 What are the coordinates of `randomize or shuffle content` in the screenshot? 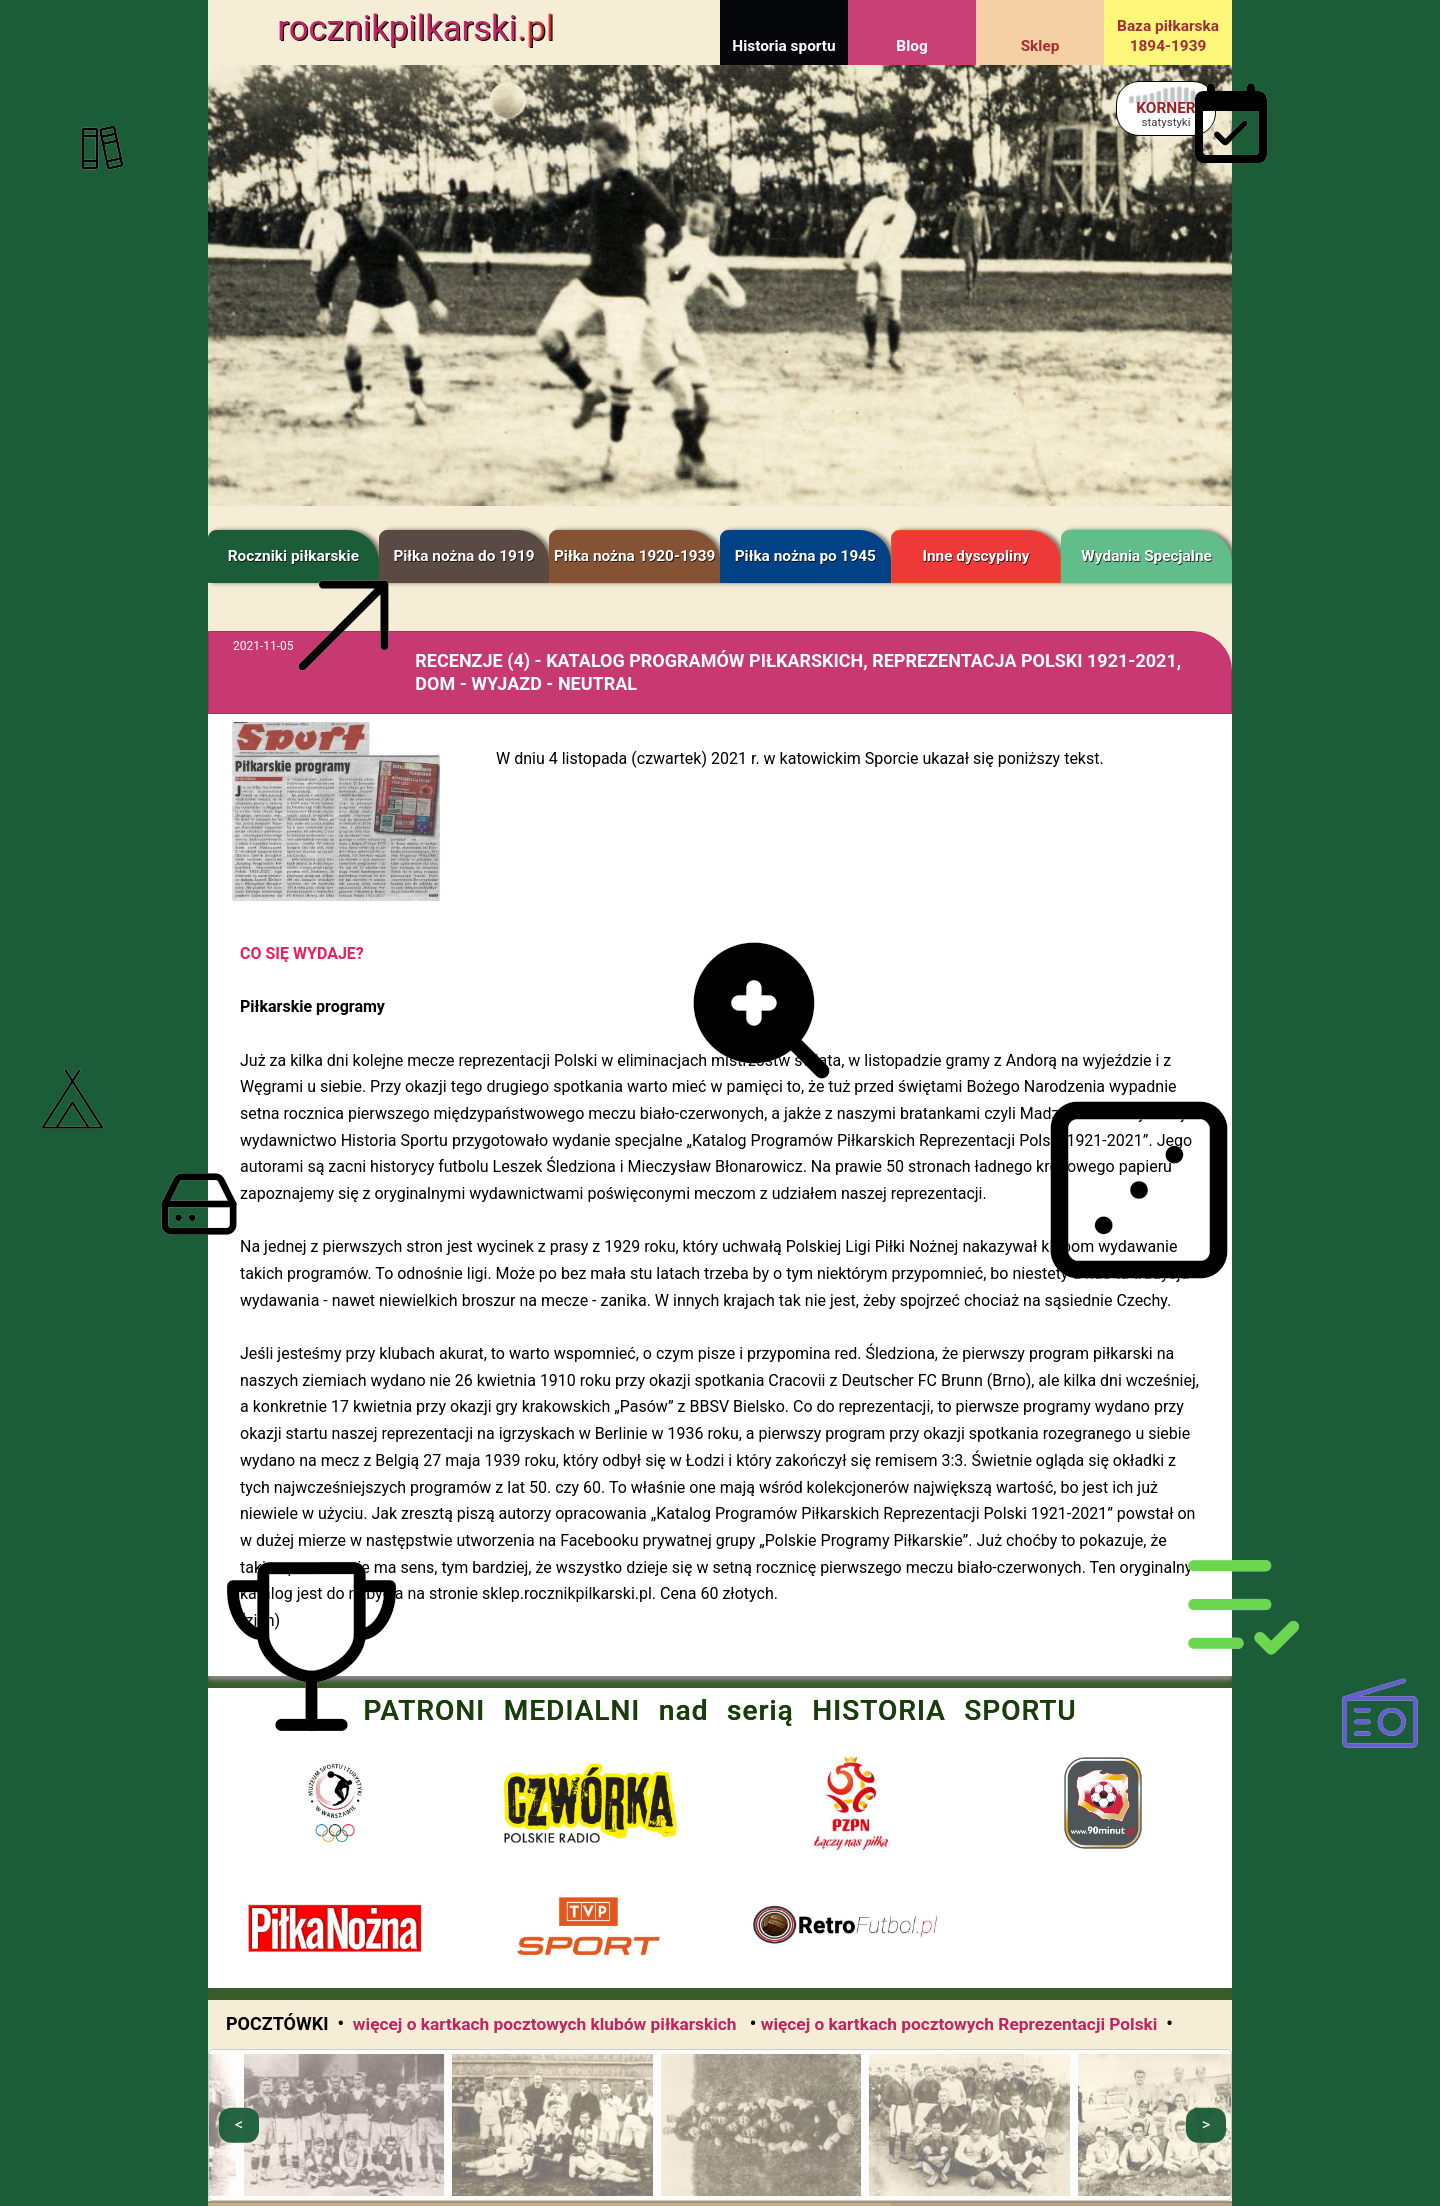 It's located at (1139, 1190).